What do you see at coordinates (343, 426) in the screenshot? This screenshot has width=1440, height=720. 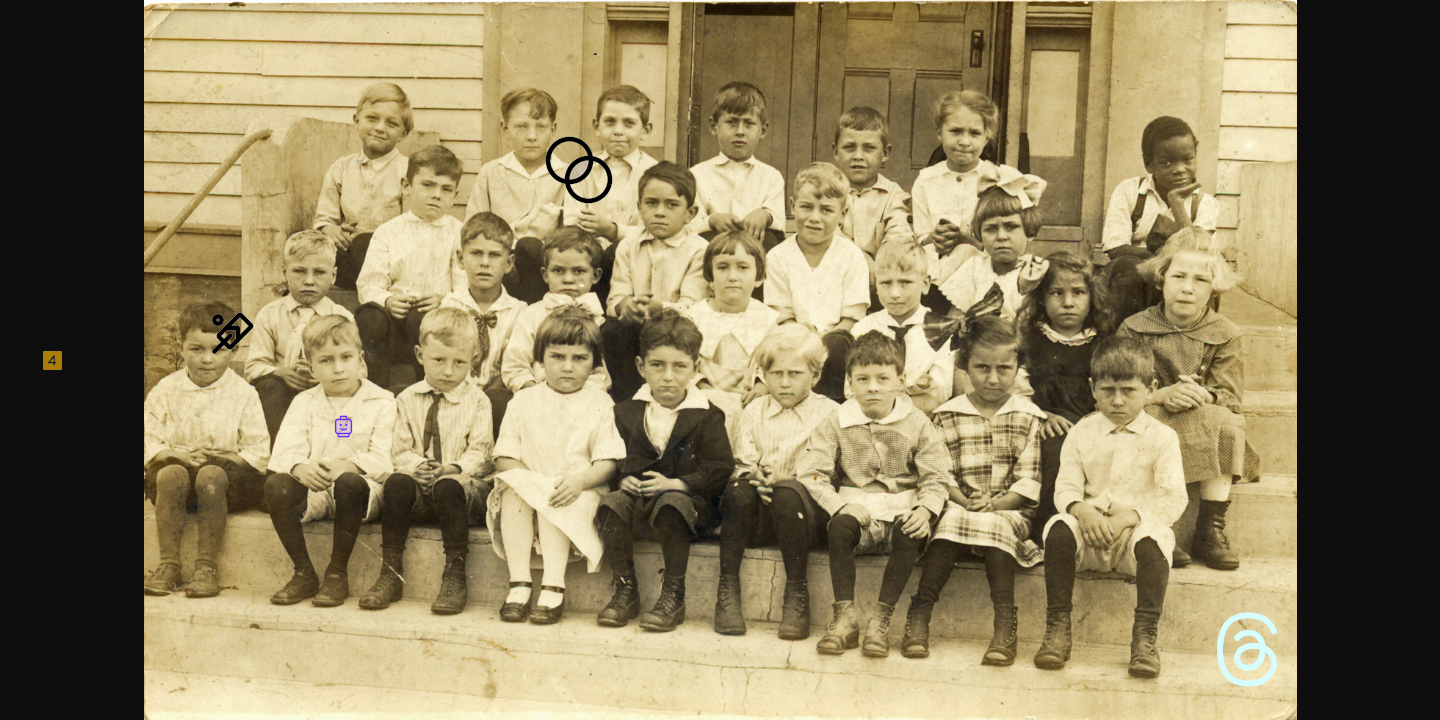 I see `access building block or construction features` at bounding box center [343, 426].